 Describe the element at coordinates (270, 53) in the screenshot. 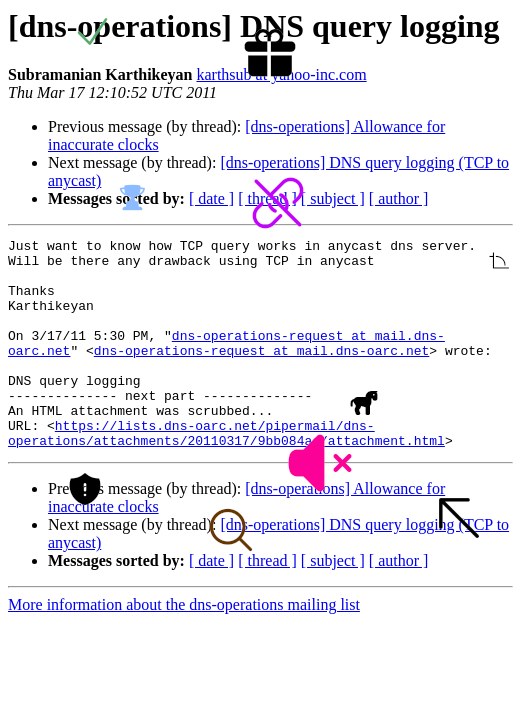

I see `access gifts or rewards` at that location.